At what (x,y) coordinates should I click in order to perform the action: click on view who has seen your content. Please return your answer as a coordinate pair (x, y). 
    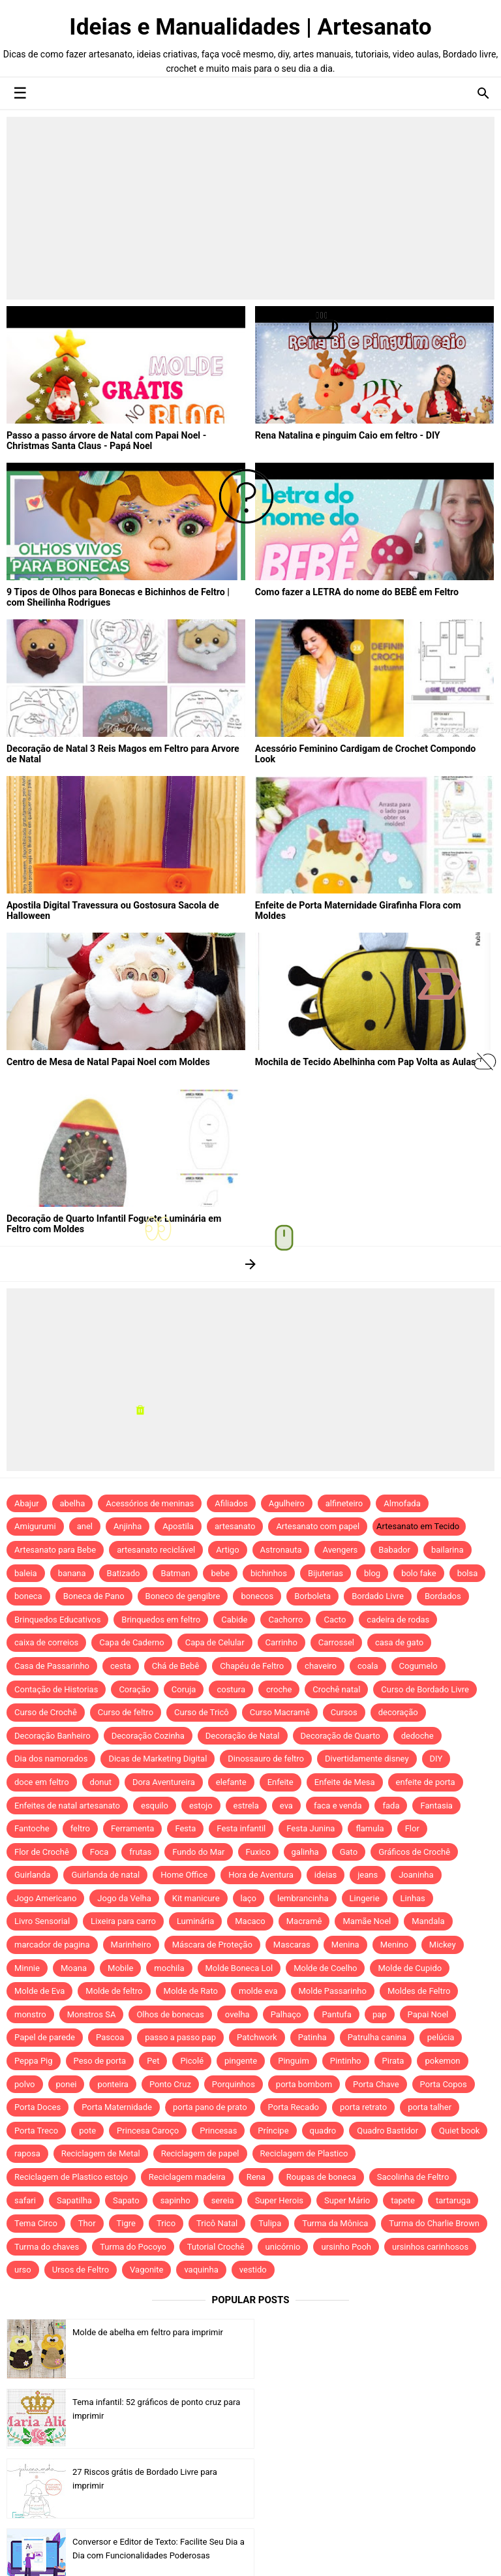
    Looking at the image, I should click on (158, 1228).